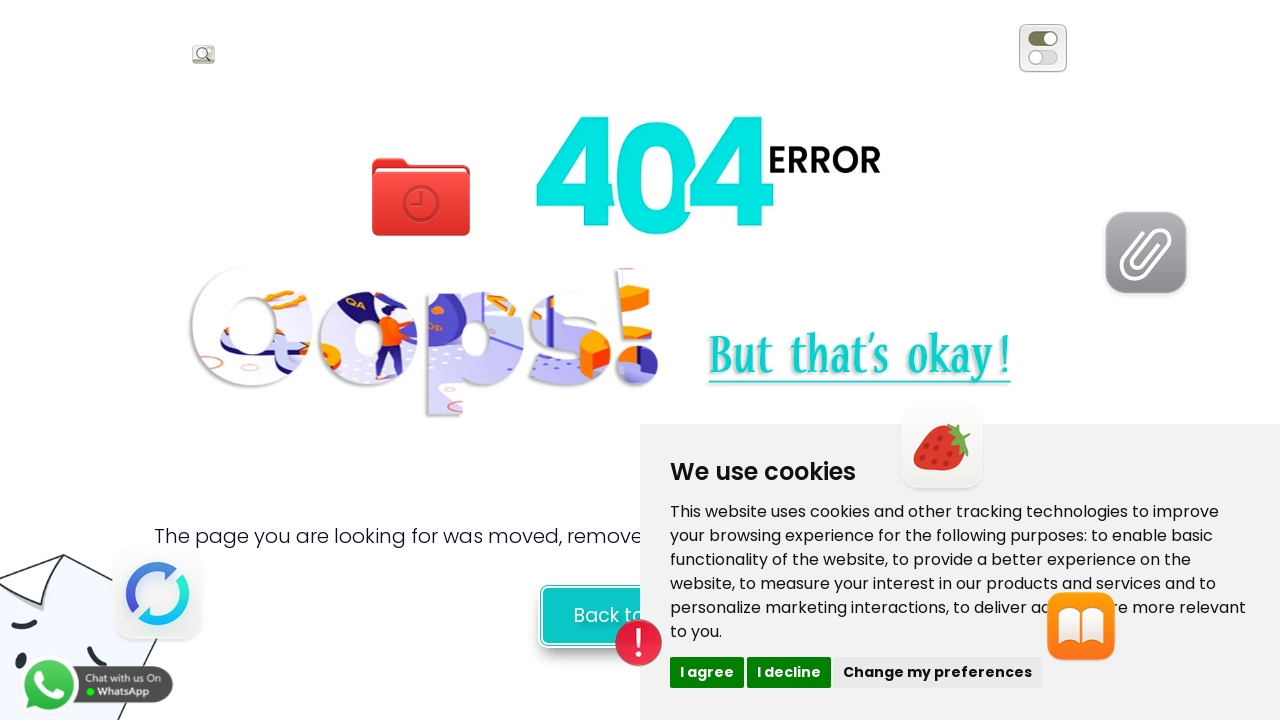  Describe the element at coordinates (1146, 254) in the screenshot. I see `open office or productivity applications` at that location.